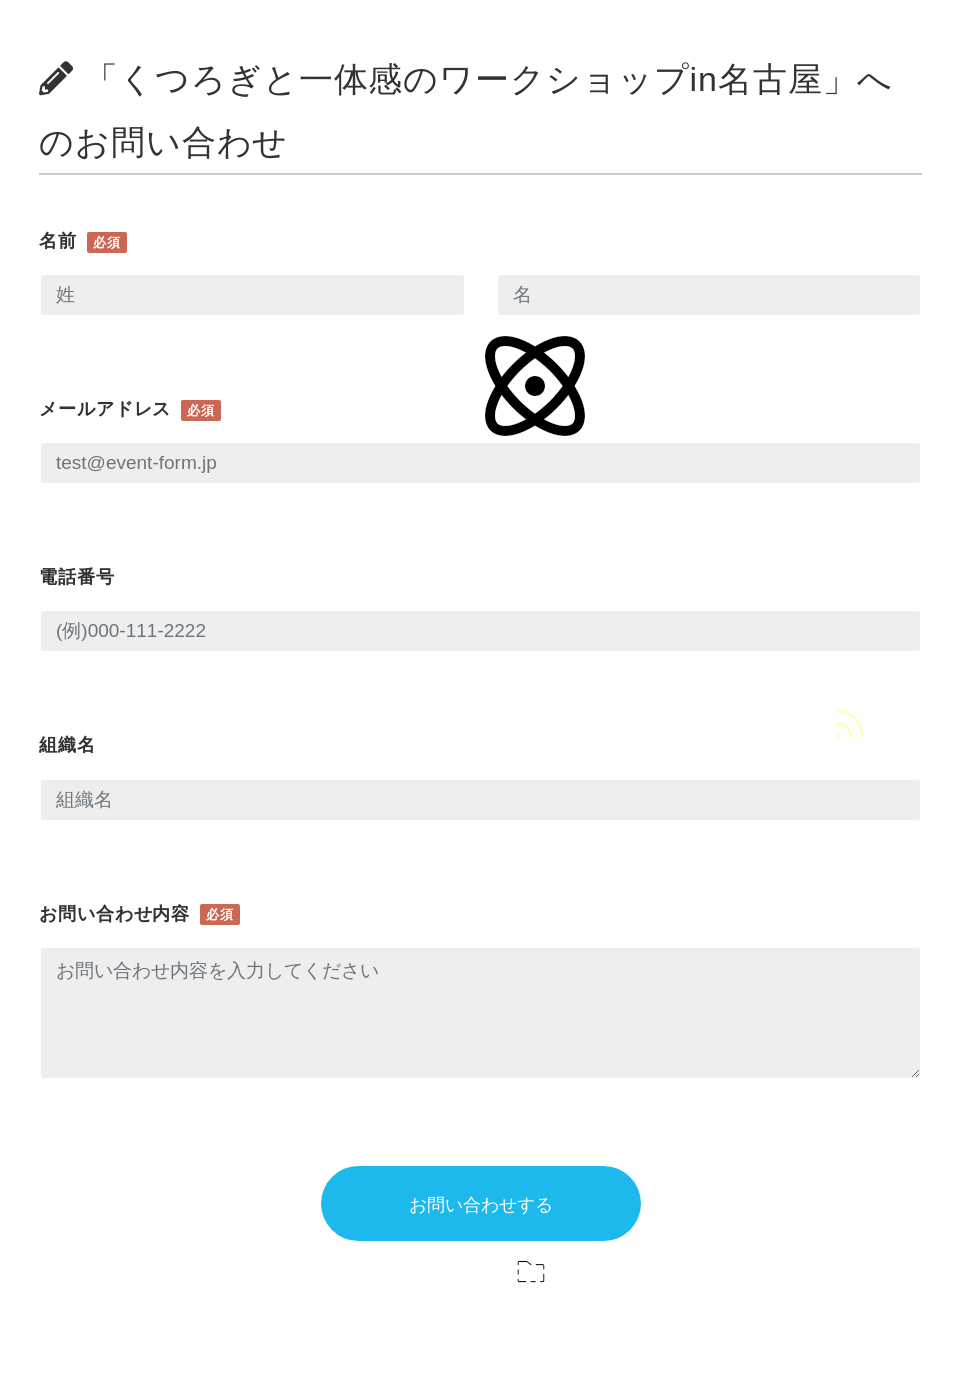  What do you see at coordinates (848, 726) in the screenshot?
I see `subscribe to RSS feed` at bounding box center [848, 726].